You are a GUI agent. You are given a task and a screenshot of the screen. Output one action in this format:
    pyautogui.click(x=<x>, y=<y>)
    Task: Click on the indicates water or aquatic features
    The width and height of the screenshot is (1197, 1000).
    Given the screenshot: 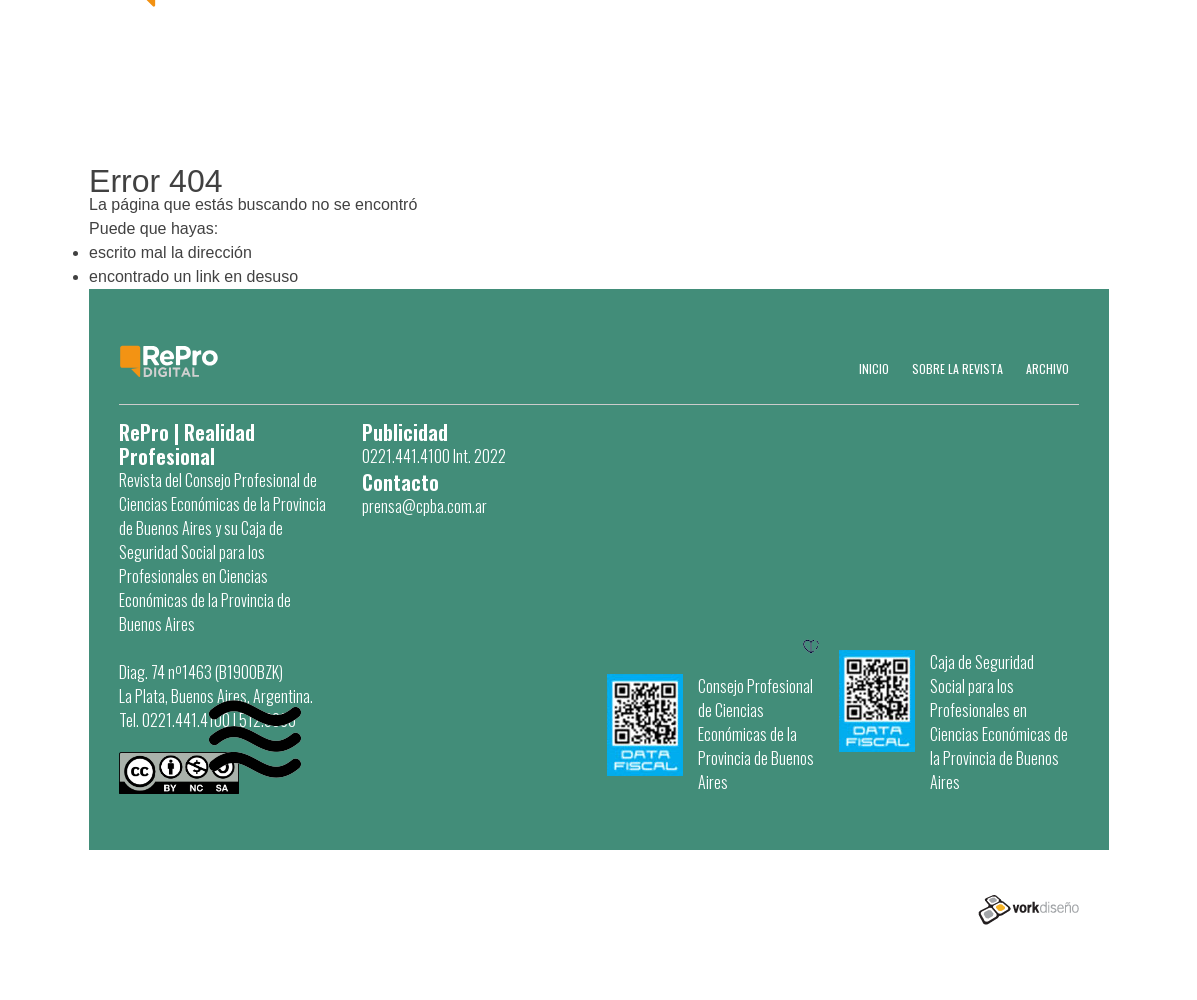 What is the action you would take?
    pyautogui.click(x=255, y=739)
    